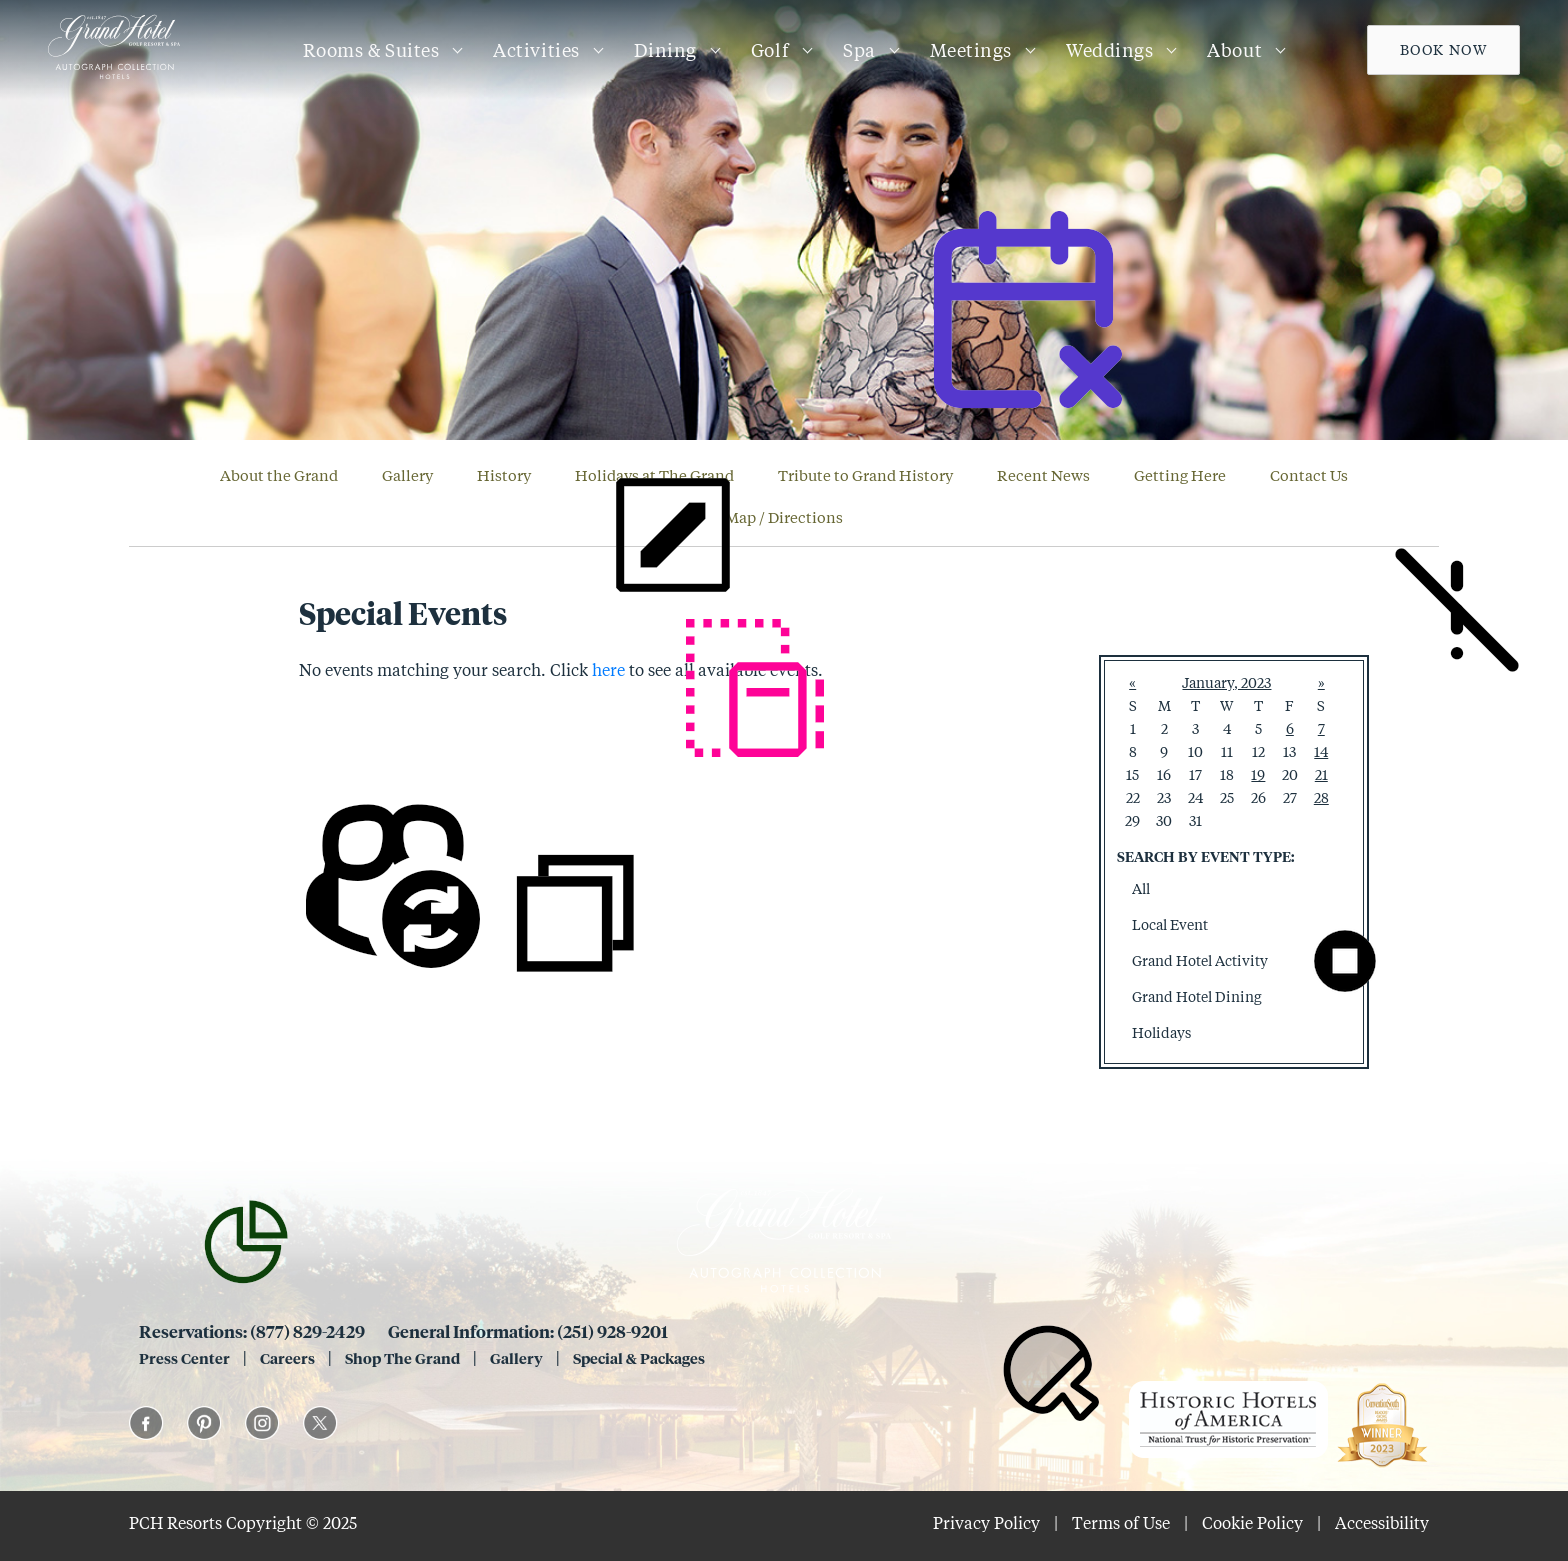 The height and width of the screenshot is (1561, 1568). I want to click on stop playback, so click(1345, 961).